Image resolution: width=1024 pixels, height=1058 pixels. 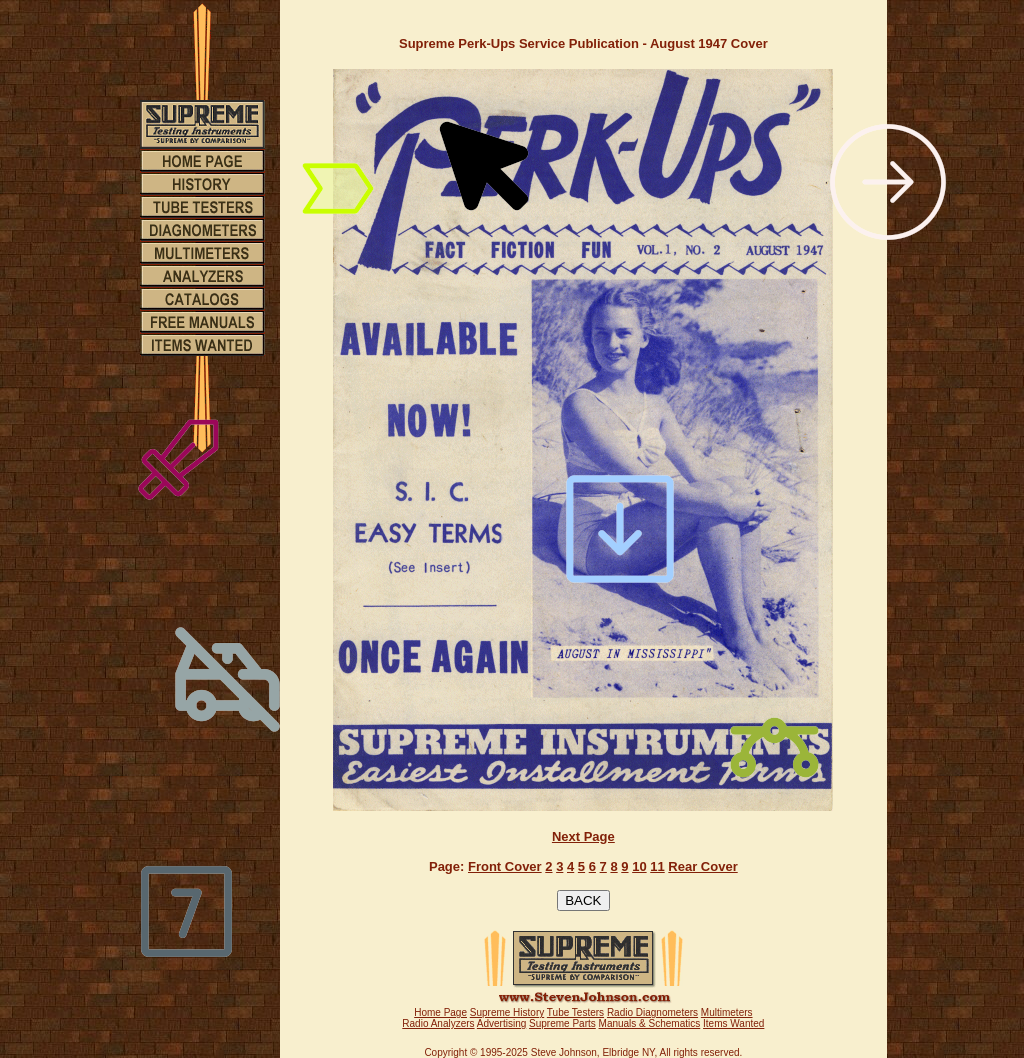 What do you see at coordinates (180, 458) in the screenshot?
I see `access combat or battle features` at bounding box center [180, 458].